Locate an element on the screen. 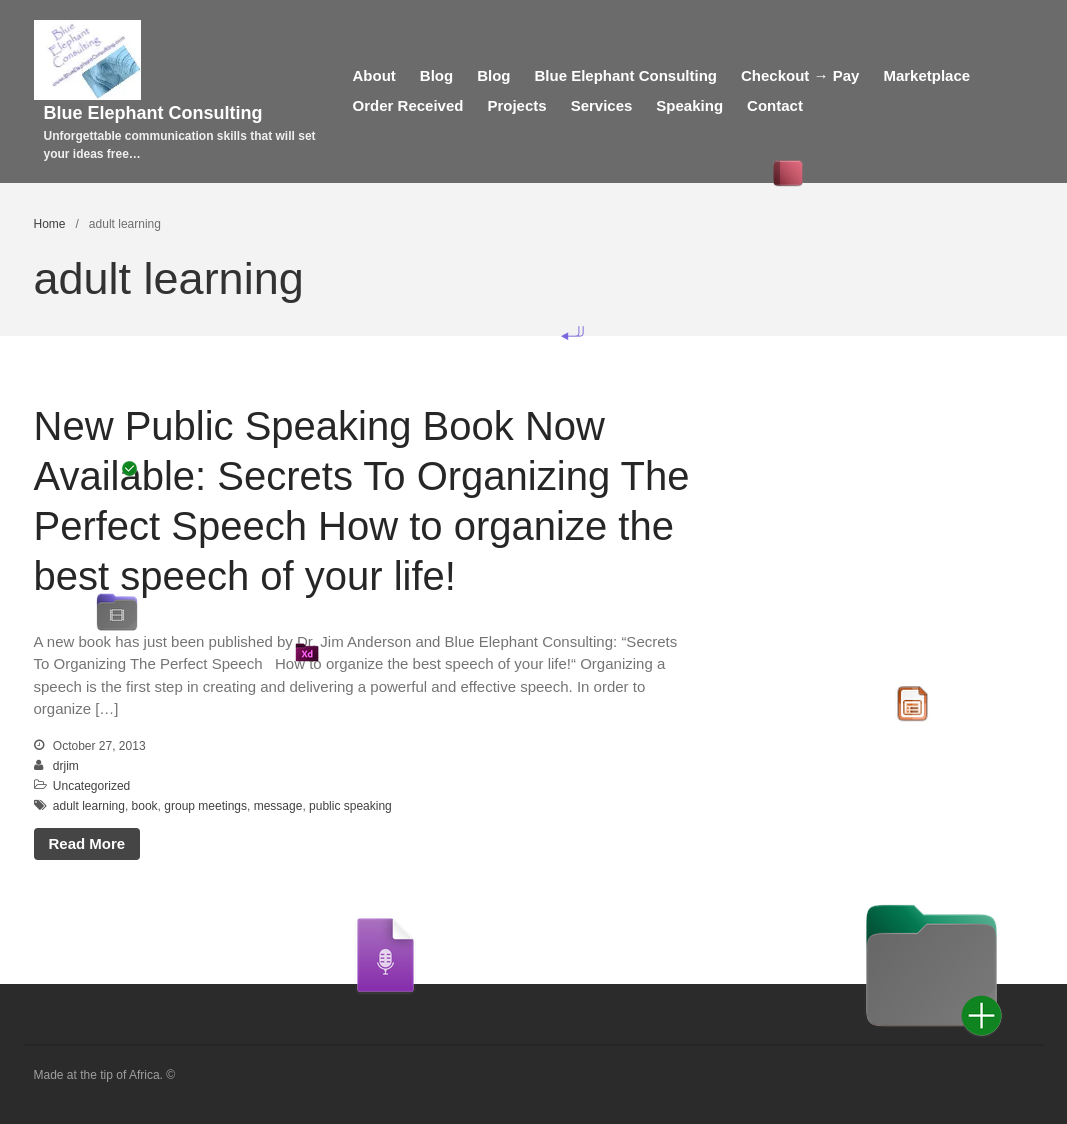 This screenshot has height=1124, width=1067. open your videos folder is located at coordinates (117, 612).